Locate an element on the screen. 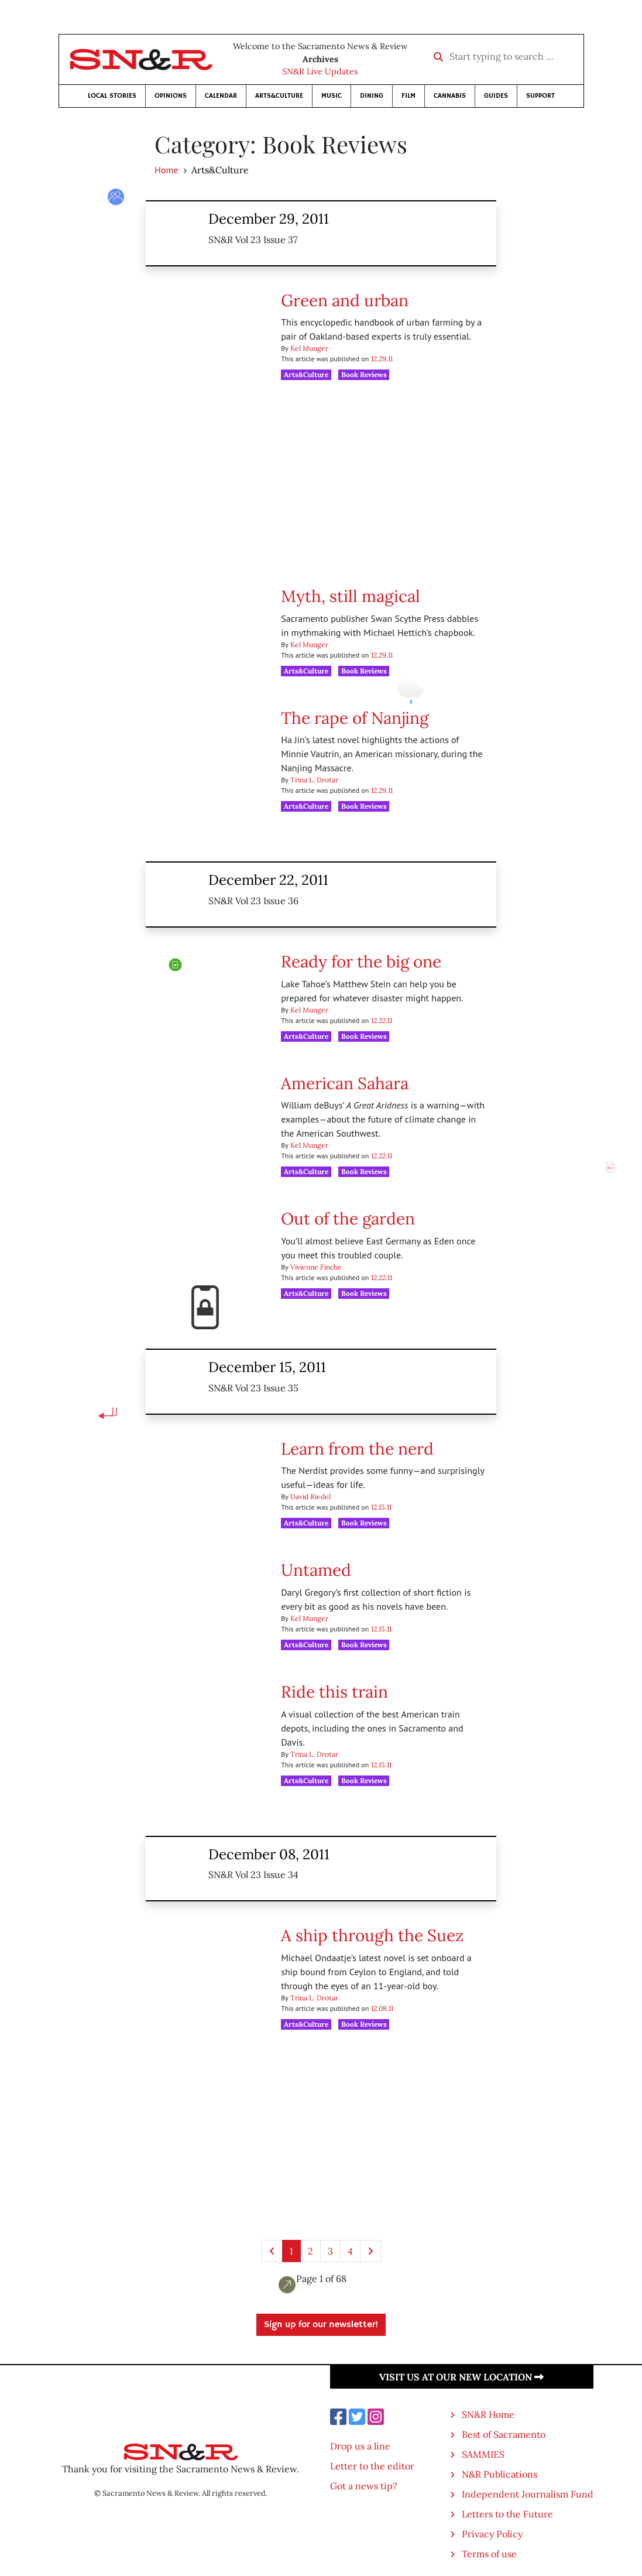 The width and height of the screenshot is (642, 2576). log out of the current user session is located at coordinates (175, 964).